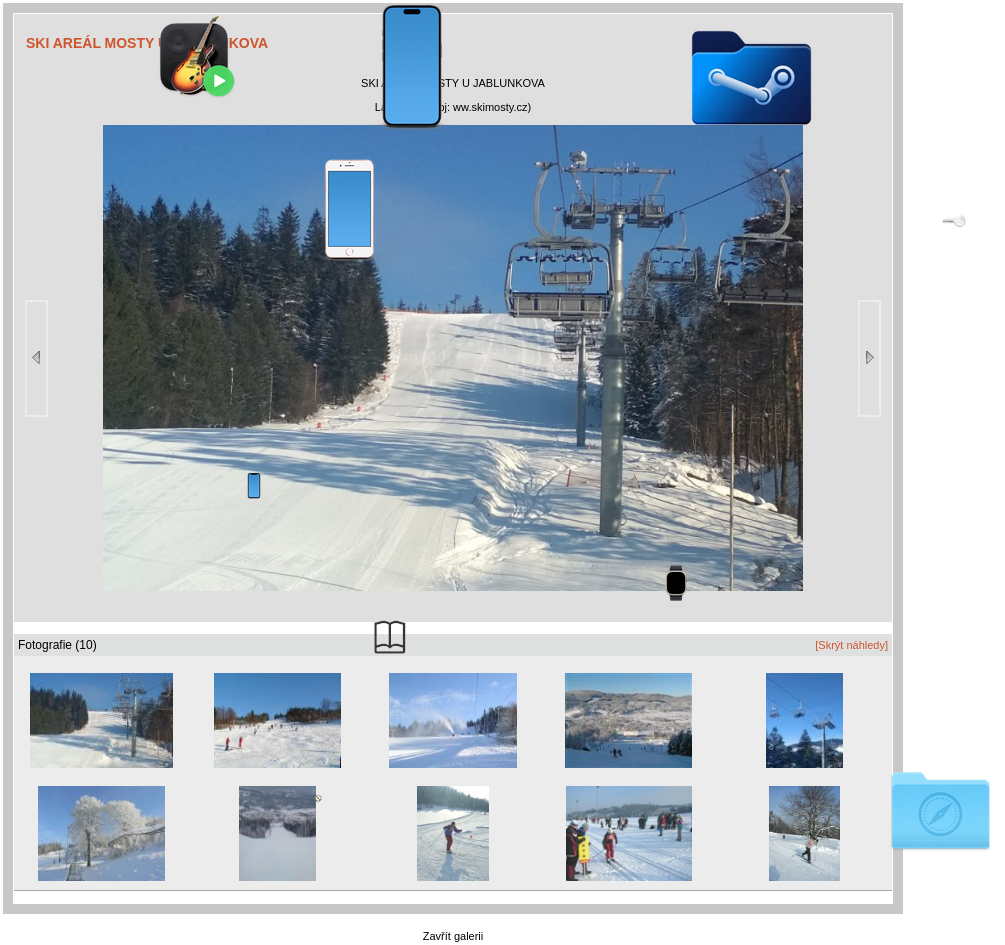  Describe the element at coordinates (305, 788) in the screenshot. I see `indicates a read-only folder with restricted write access` at that location.